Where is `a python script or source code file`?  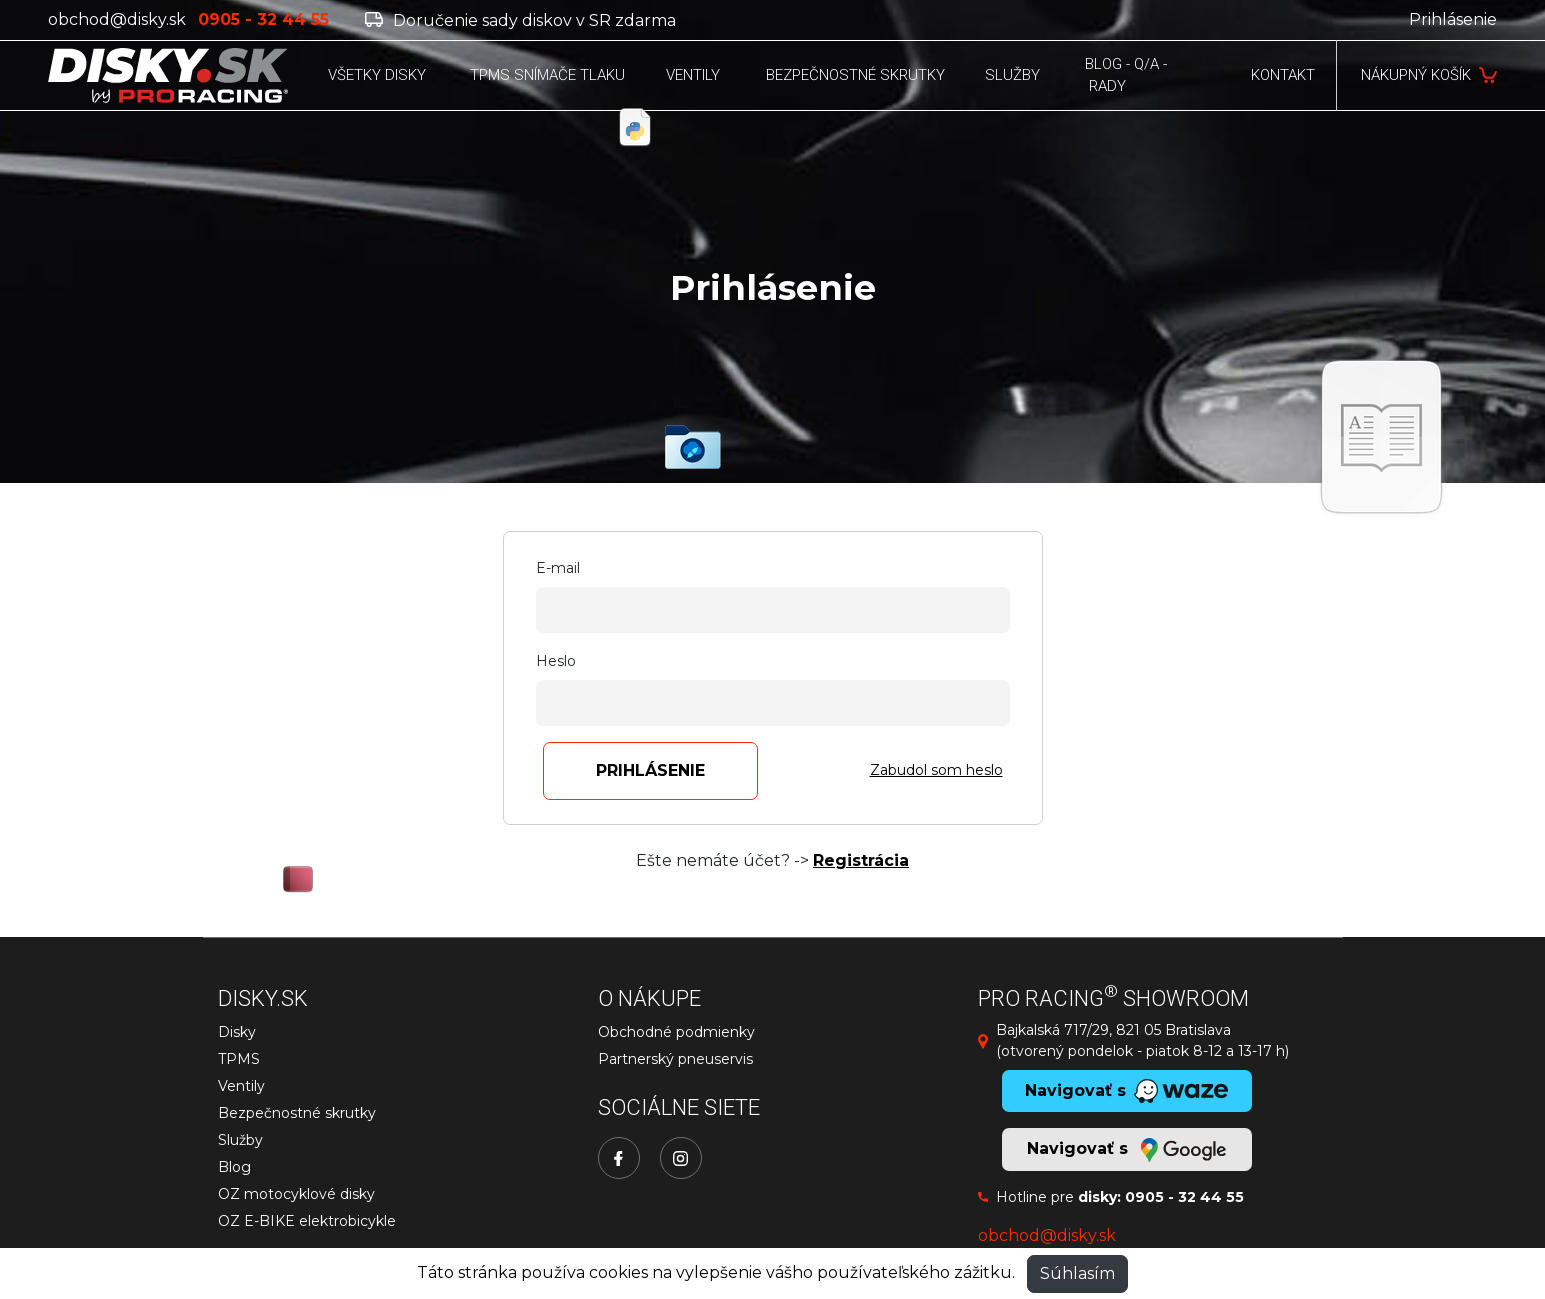
a python script or source code file is located at coordinates (635, 127).